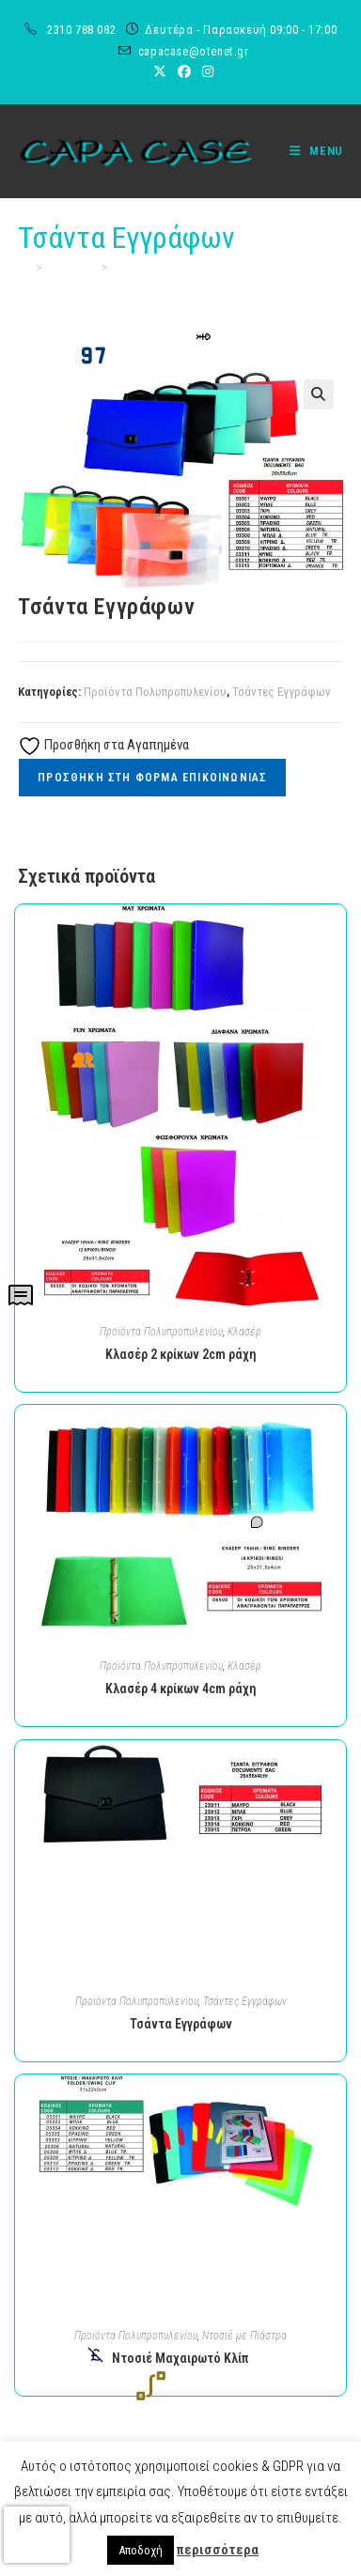  I want to click on view purchase receipt or transaction details, so click(21, 1295).